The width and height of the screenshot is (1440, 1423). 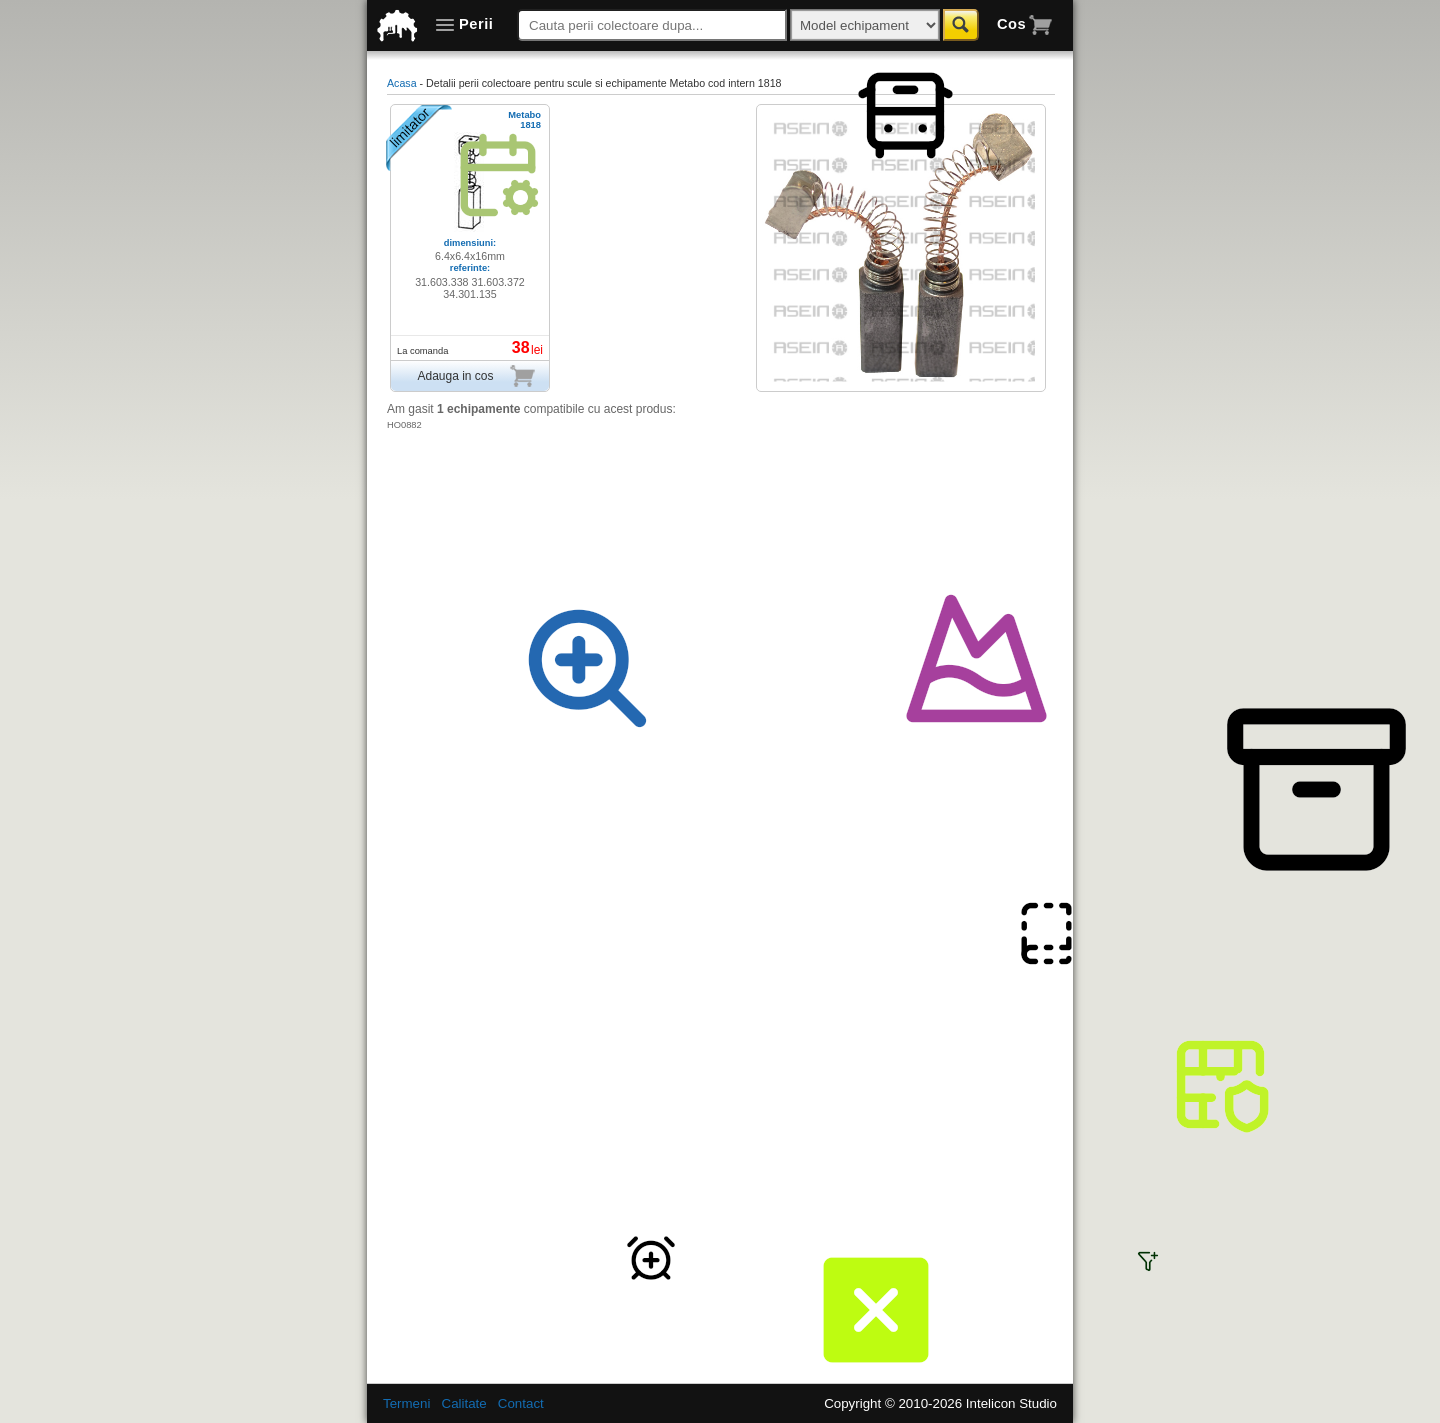 What do you see at coordinates (876, 1310) in the screenshot?
I see `close or dismiss a modal window` at bounding box center [876, 1310].